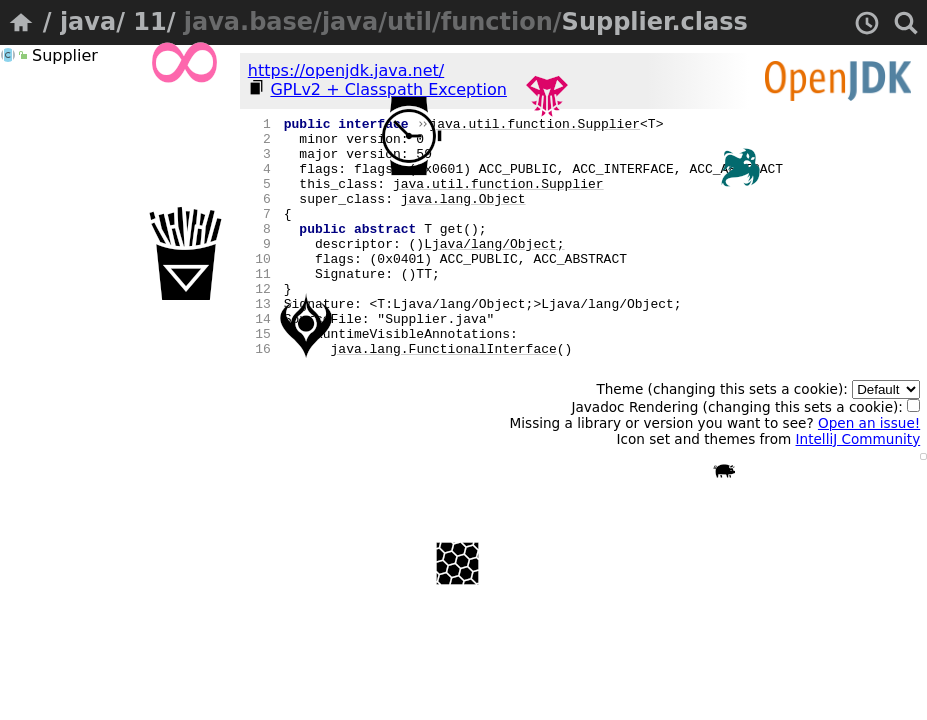  Describe the element at coordinates (409, 136) in the screenshot. I see `view current time or clock settings` at that location.